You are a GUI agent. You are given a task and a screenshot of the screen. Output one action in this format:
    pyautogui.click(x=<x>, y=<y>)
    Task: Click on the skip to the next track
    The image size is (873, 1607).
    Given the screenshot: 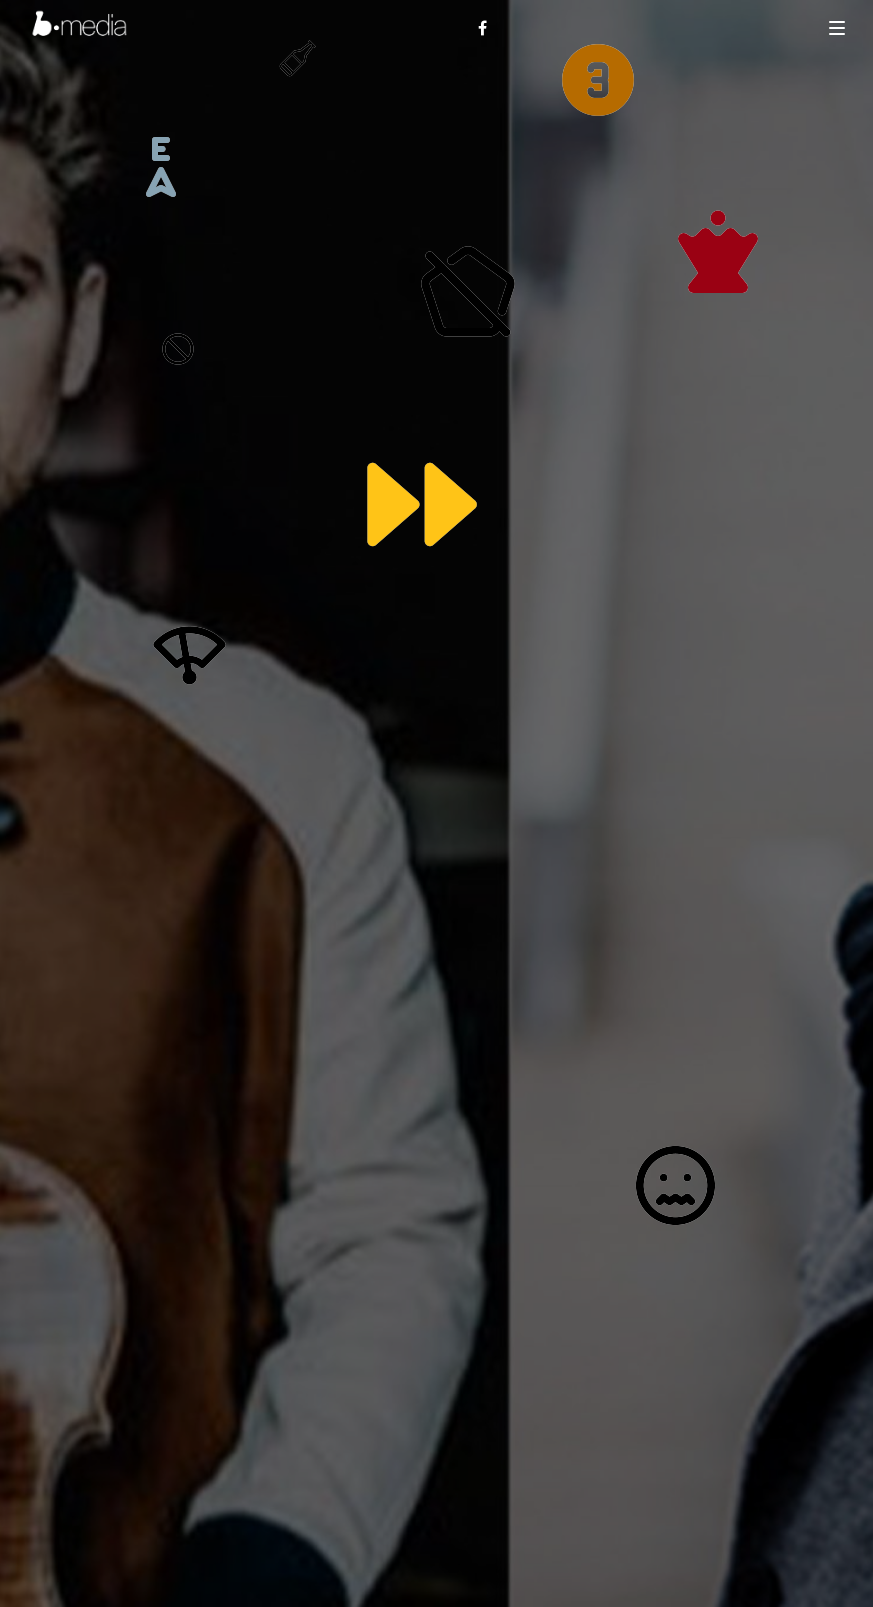 What is the action you would take?
    pyautogui.click(x=419, y=504)
    